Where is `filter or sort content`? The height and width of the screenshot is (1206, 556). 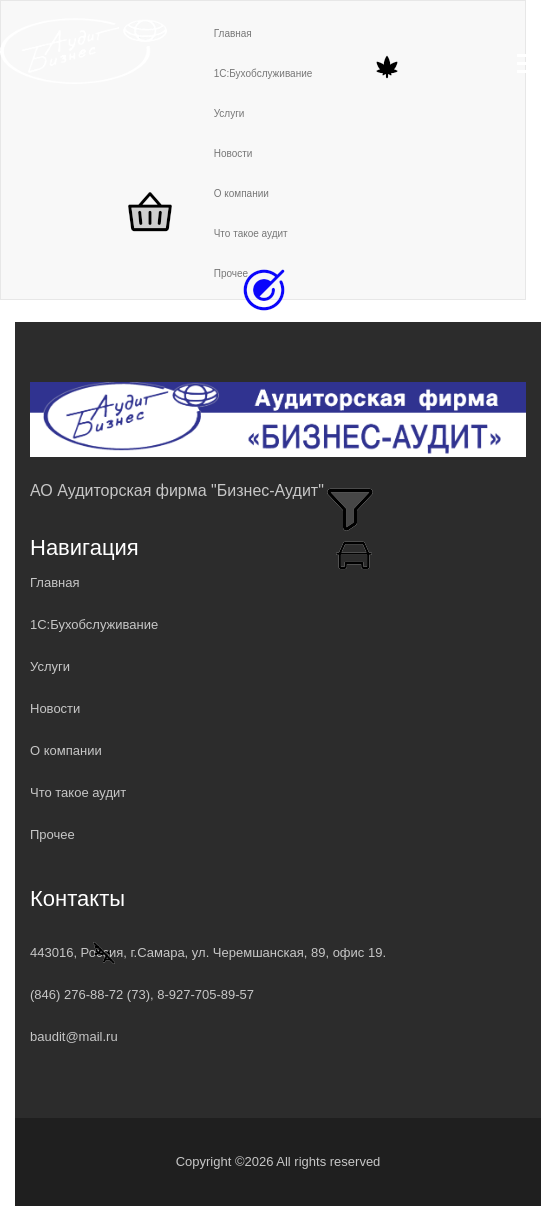
filter or sort content is located at coordinates (350, 508).